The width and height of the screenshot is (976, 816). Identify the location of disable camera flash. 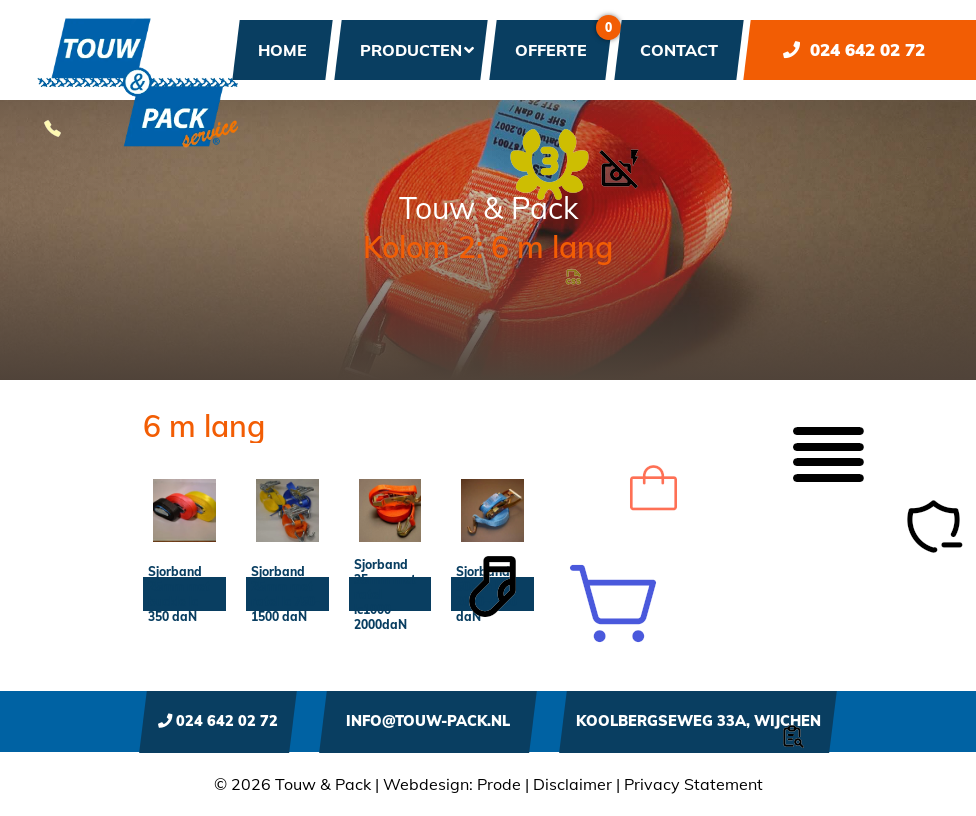
(620, 168).